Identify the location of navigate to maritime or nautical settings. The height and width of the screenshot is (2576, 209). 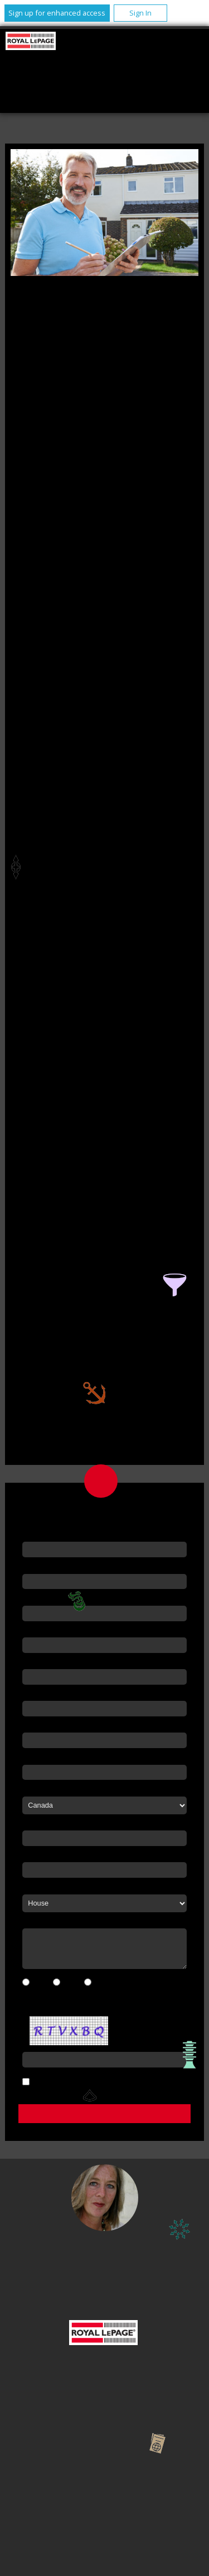
(94, 1393).